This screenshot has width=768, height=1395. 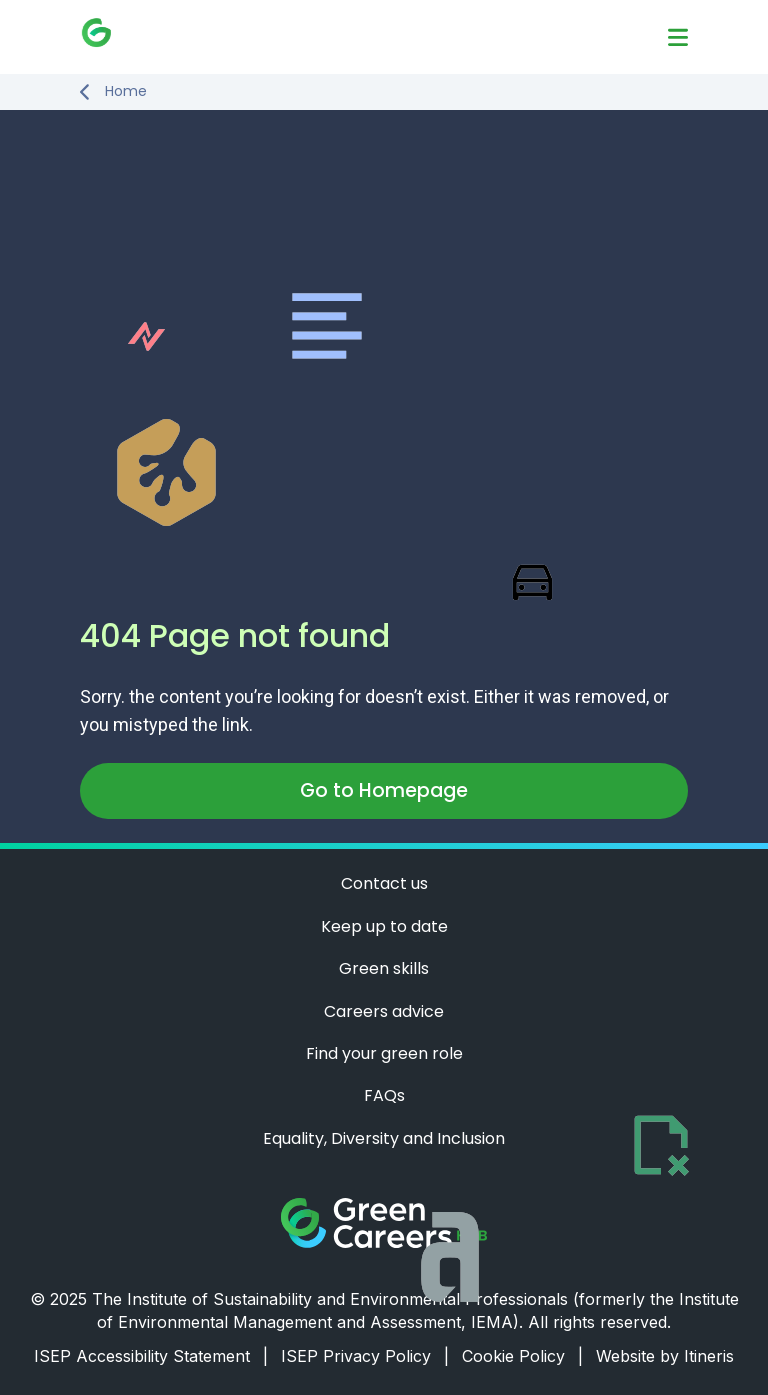 I want to click on norco brand logo, so click(x=146, y=336).